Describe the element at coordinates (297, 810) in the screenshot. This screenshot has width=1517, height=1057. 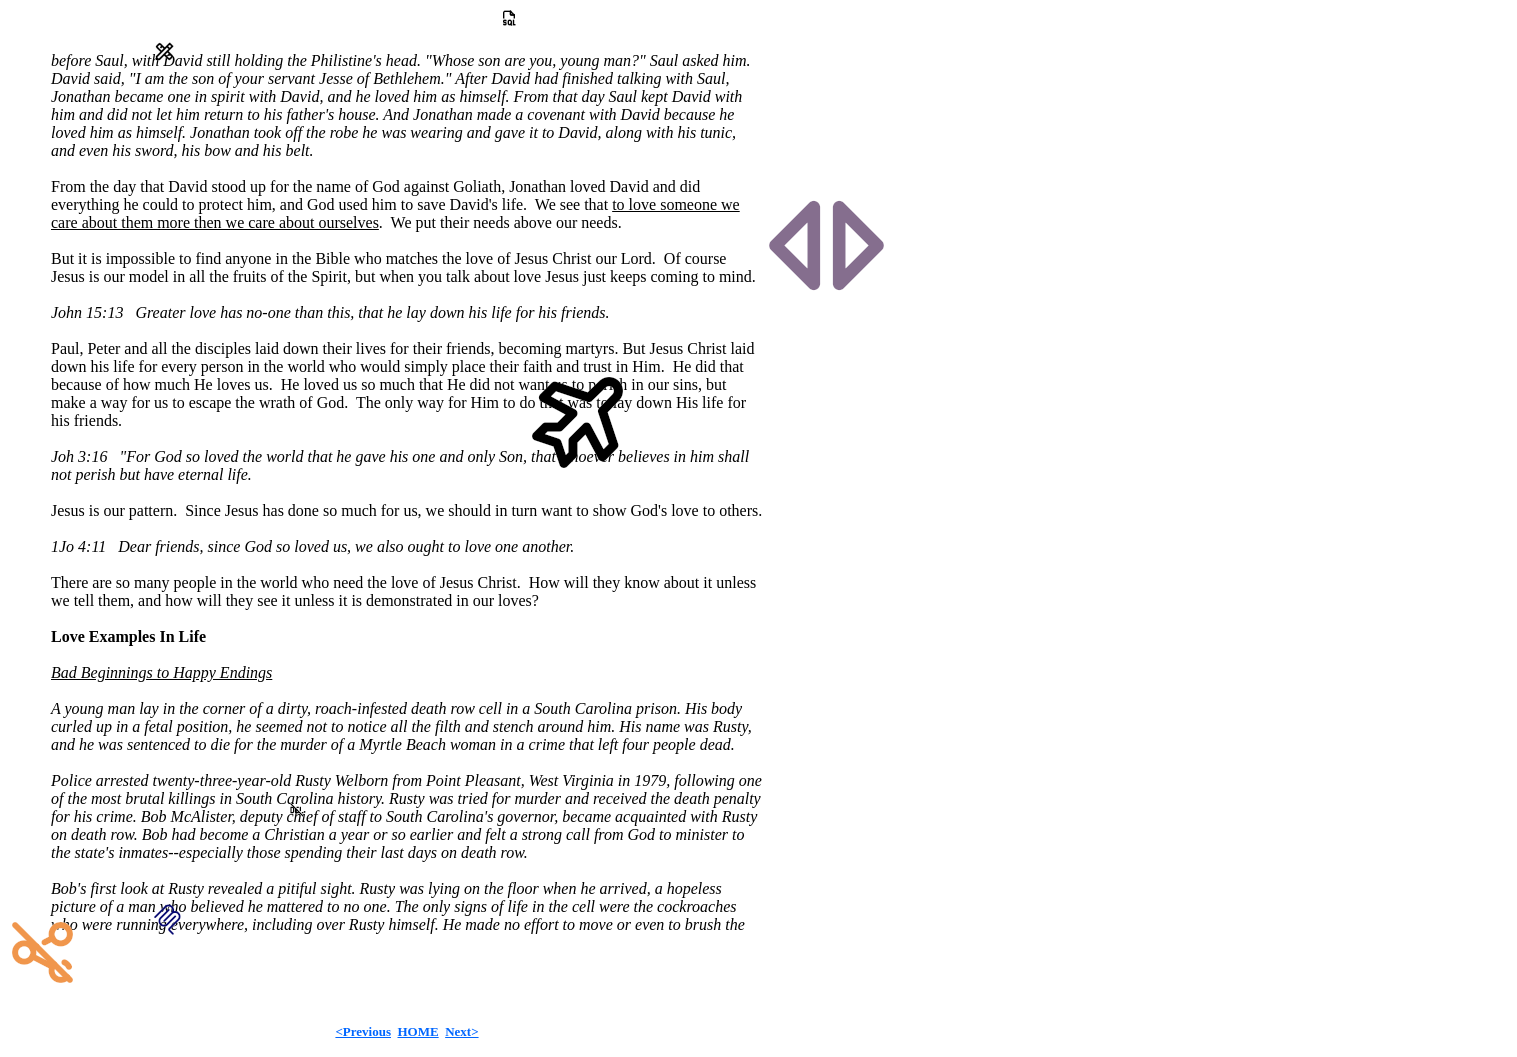
I see `http delete request disabled or unavailable` at that location.